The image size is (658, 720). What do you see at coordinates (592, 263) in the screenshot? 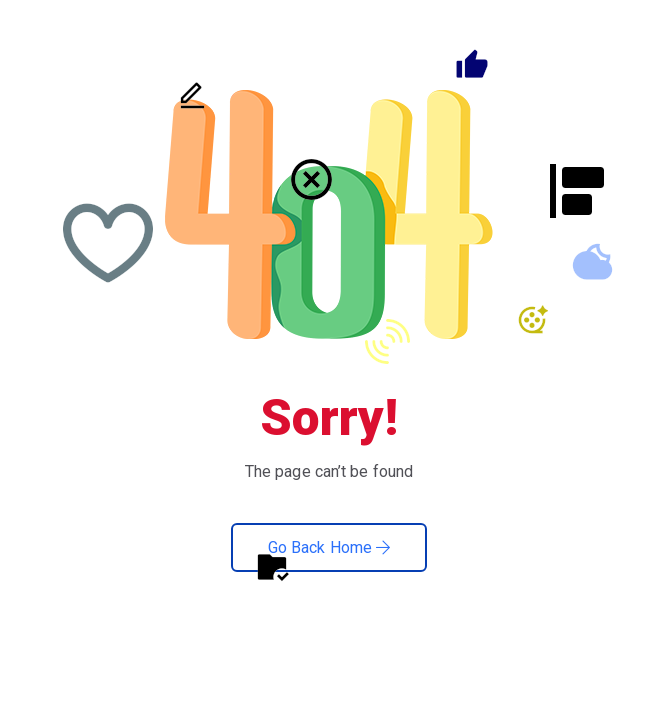
I see `indicates partly cloudy night weather` at bounding box center [592, 263].